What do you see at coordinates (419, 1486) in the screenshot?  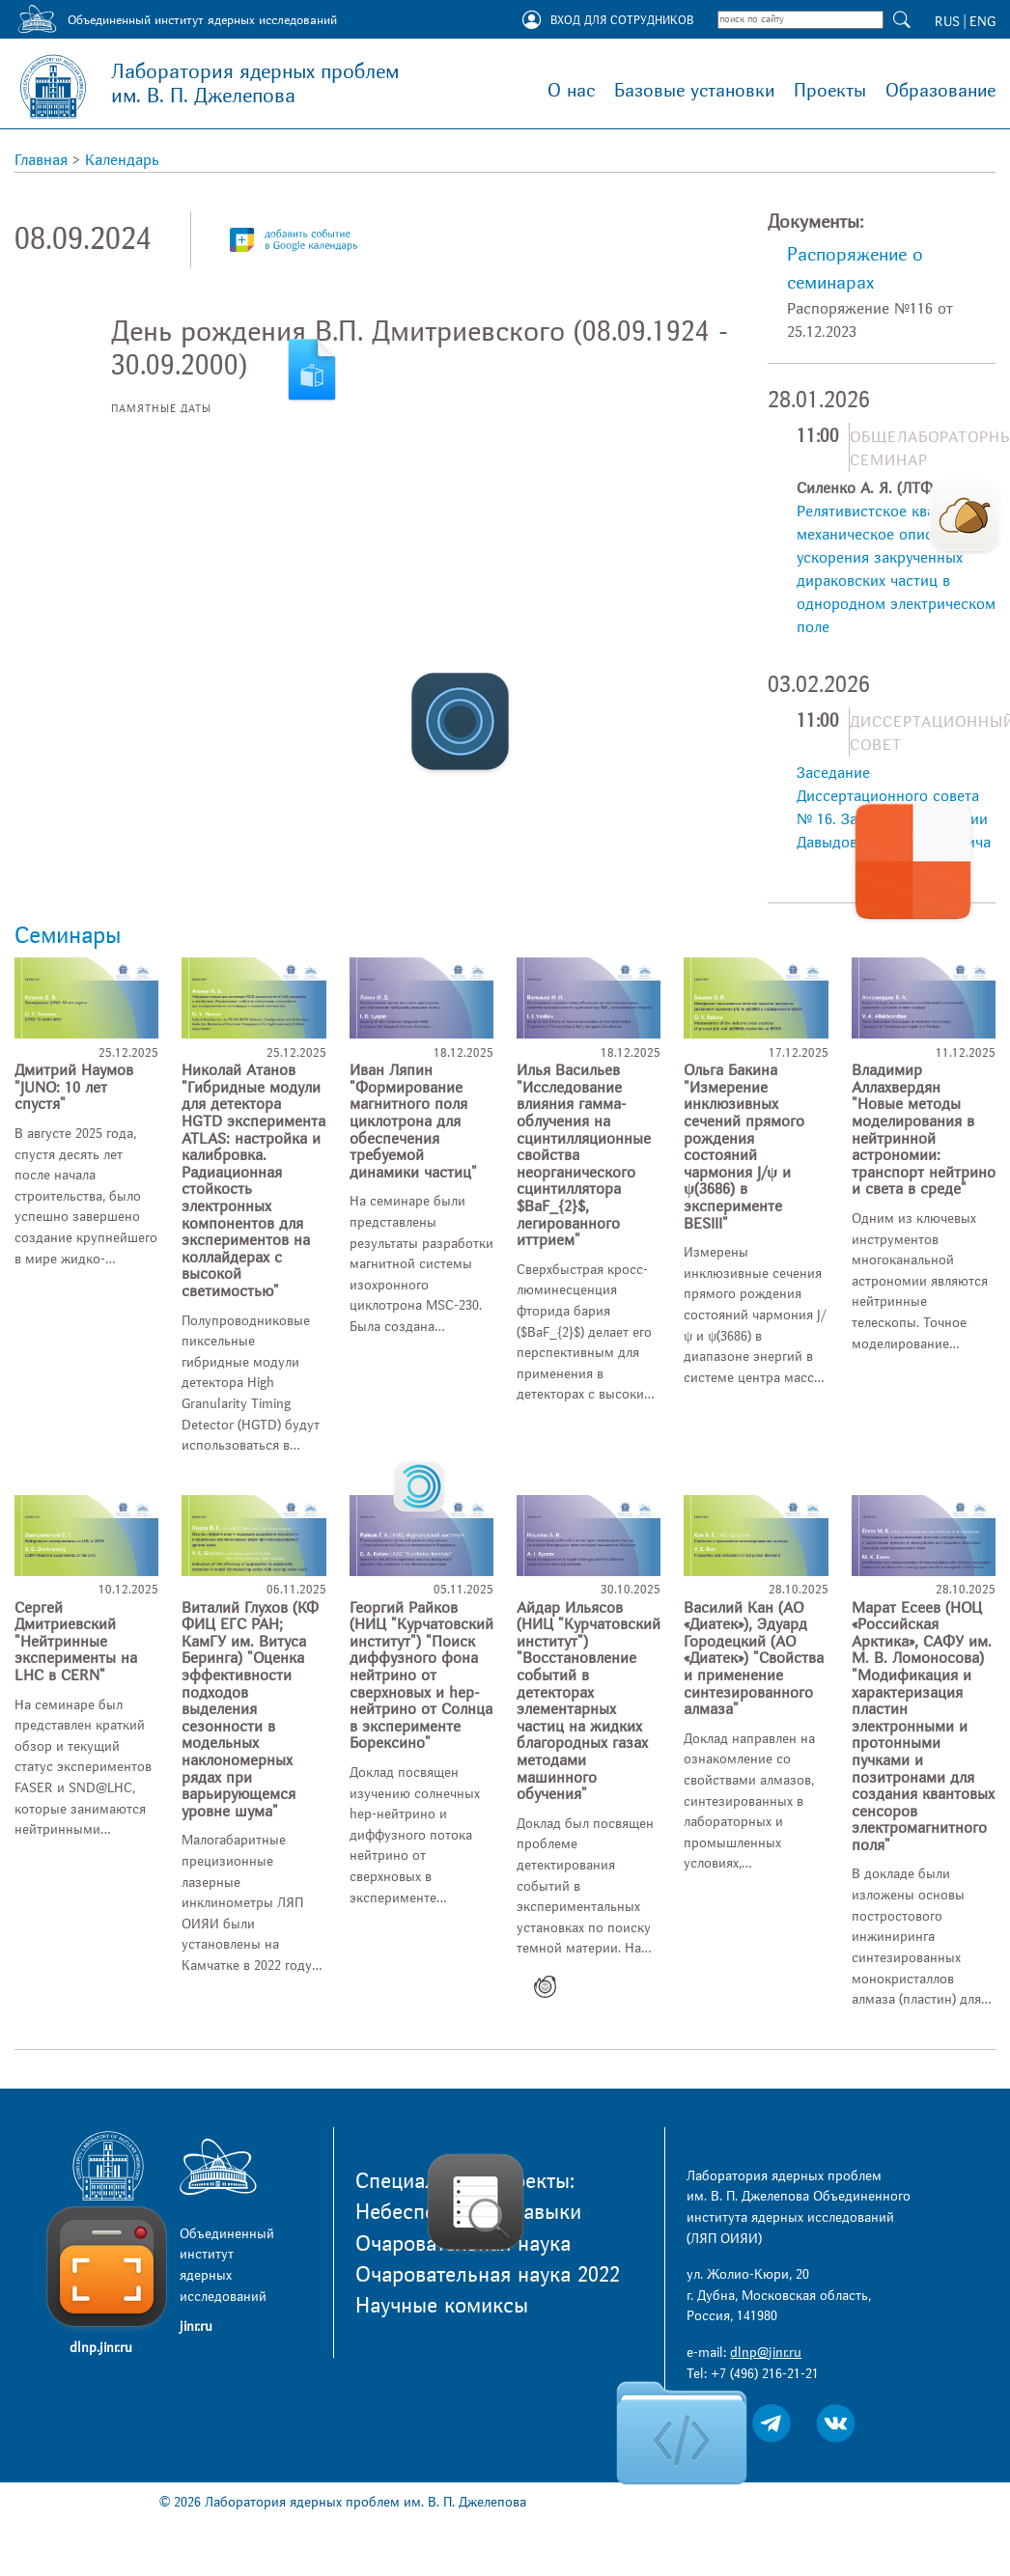 I see `open alvr virtual reality streaming app` at bounding box center [419, 1486].